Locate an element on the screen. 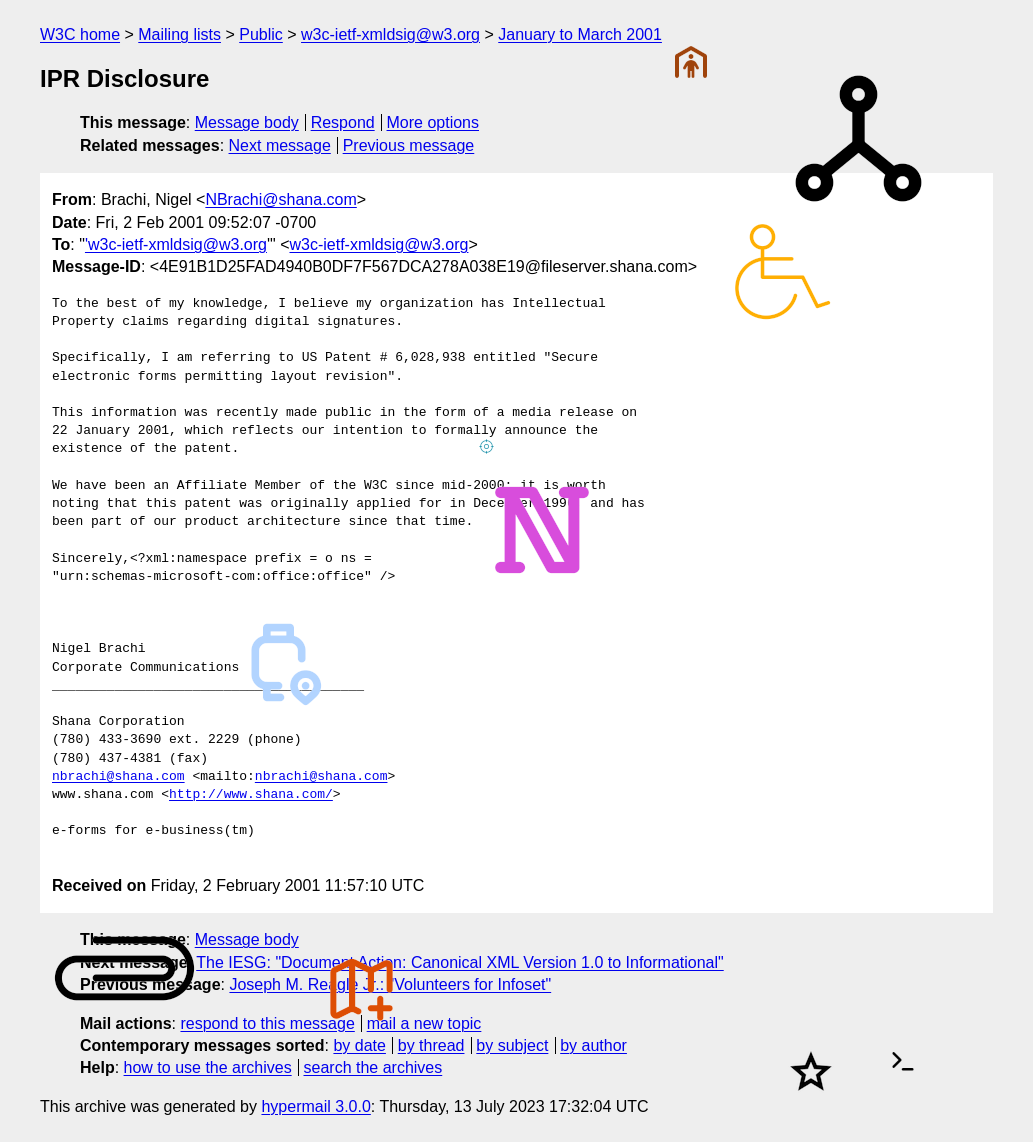  view smartwatch location is located at coordinates (278, 662).